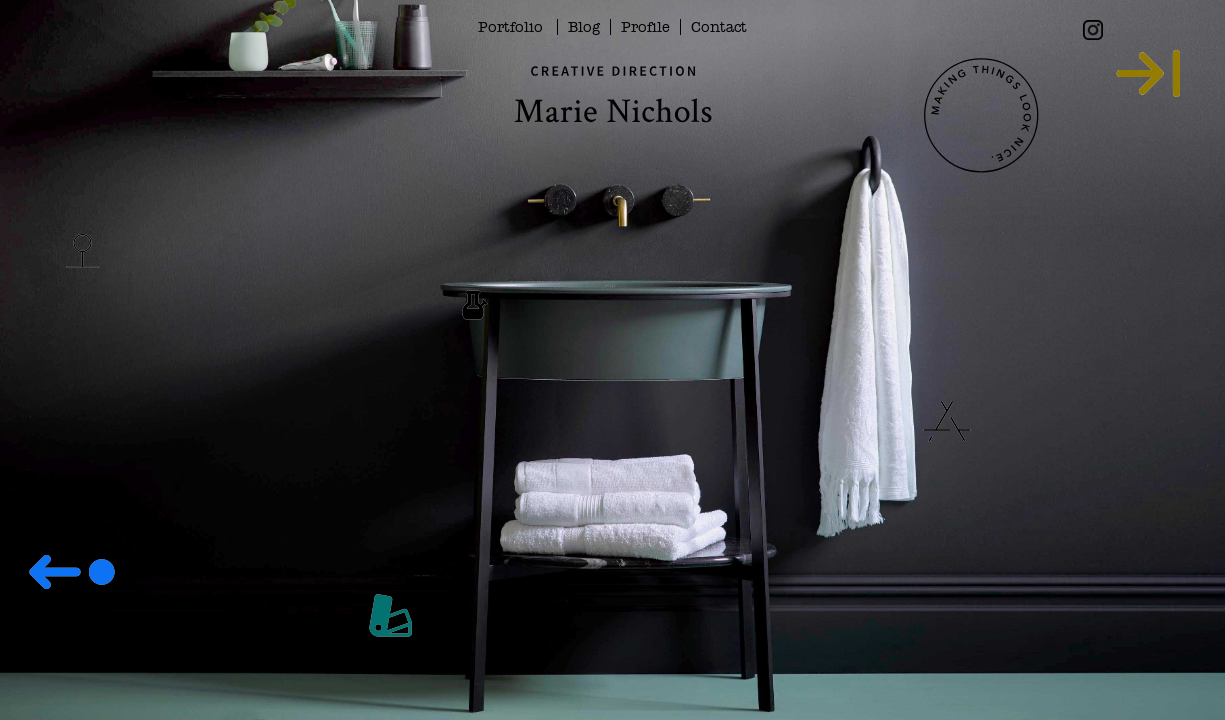 The height and width of the screenshot is (720, 1225). I want to click on mark a location on the map, so click(82, 251).